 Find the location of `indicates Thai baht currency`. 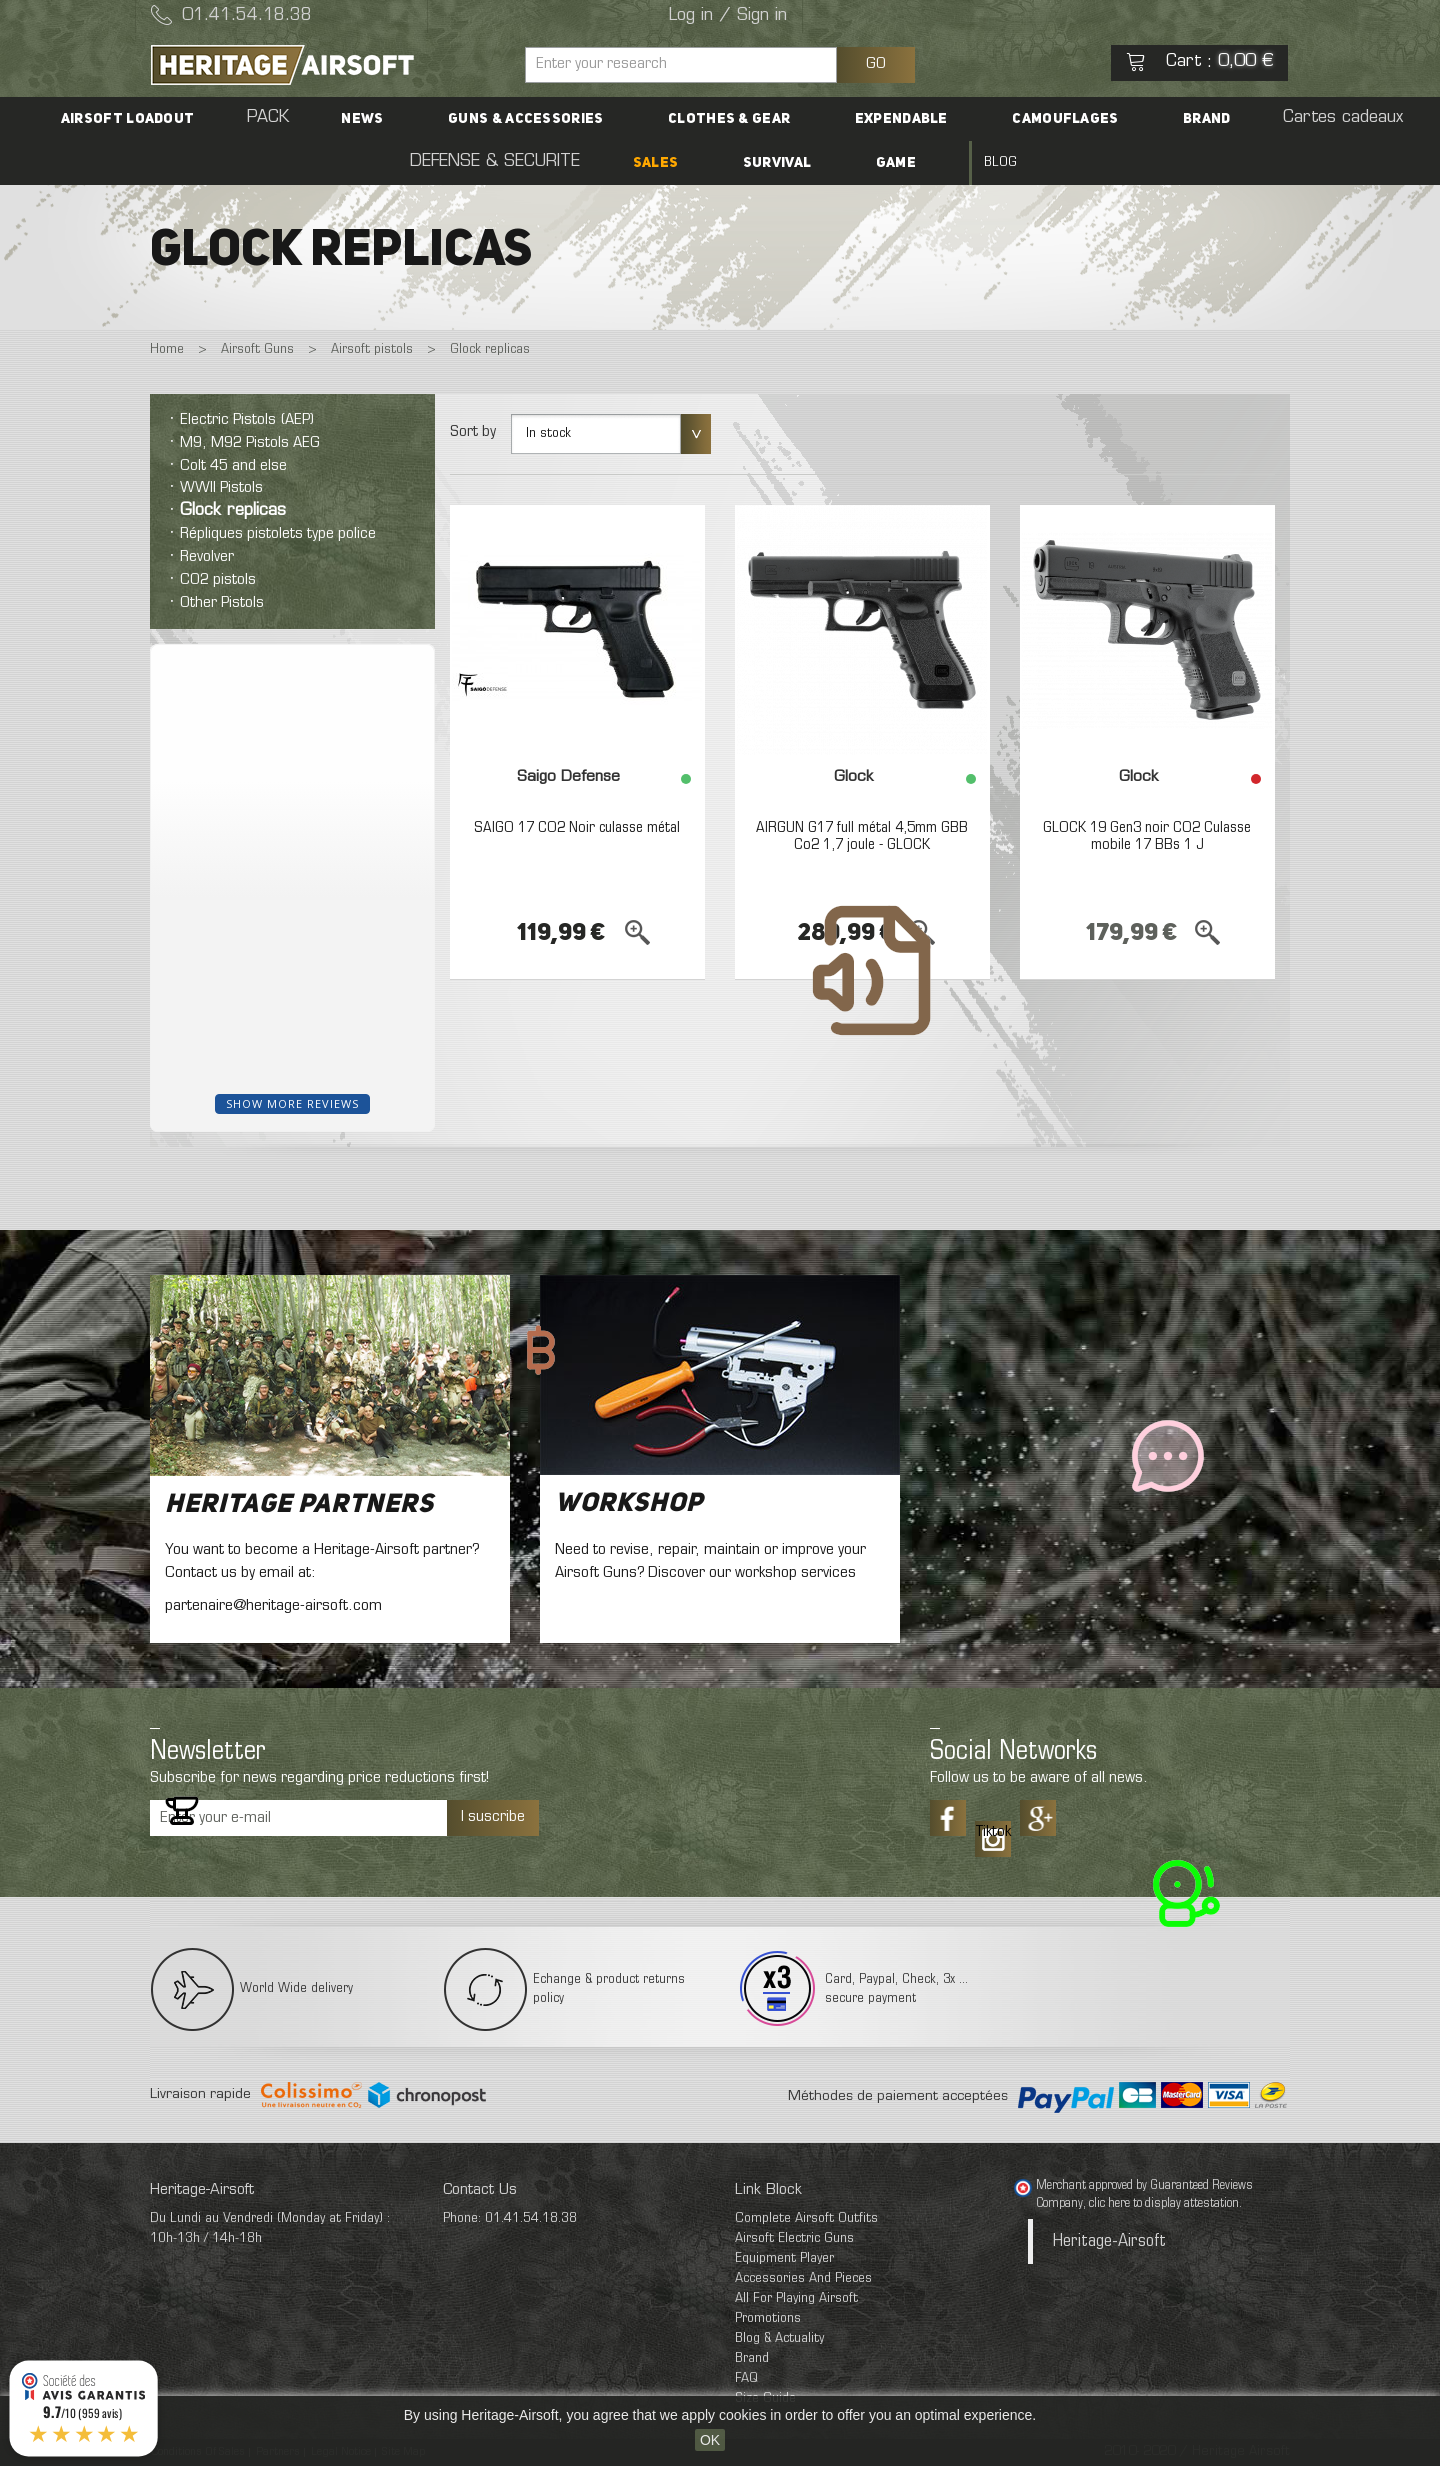

indicates Thai baht currency is located at coordinates (541, 1350).